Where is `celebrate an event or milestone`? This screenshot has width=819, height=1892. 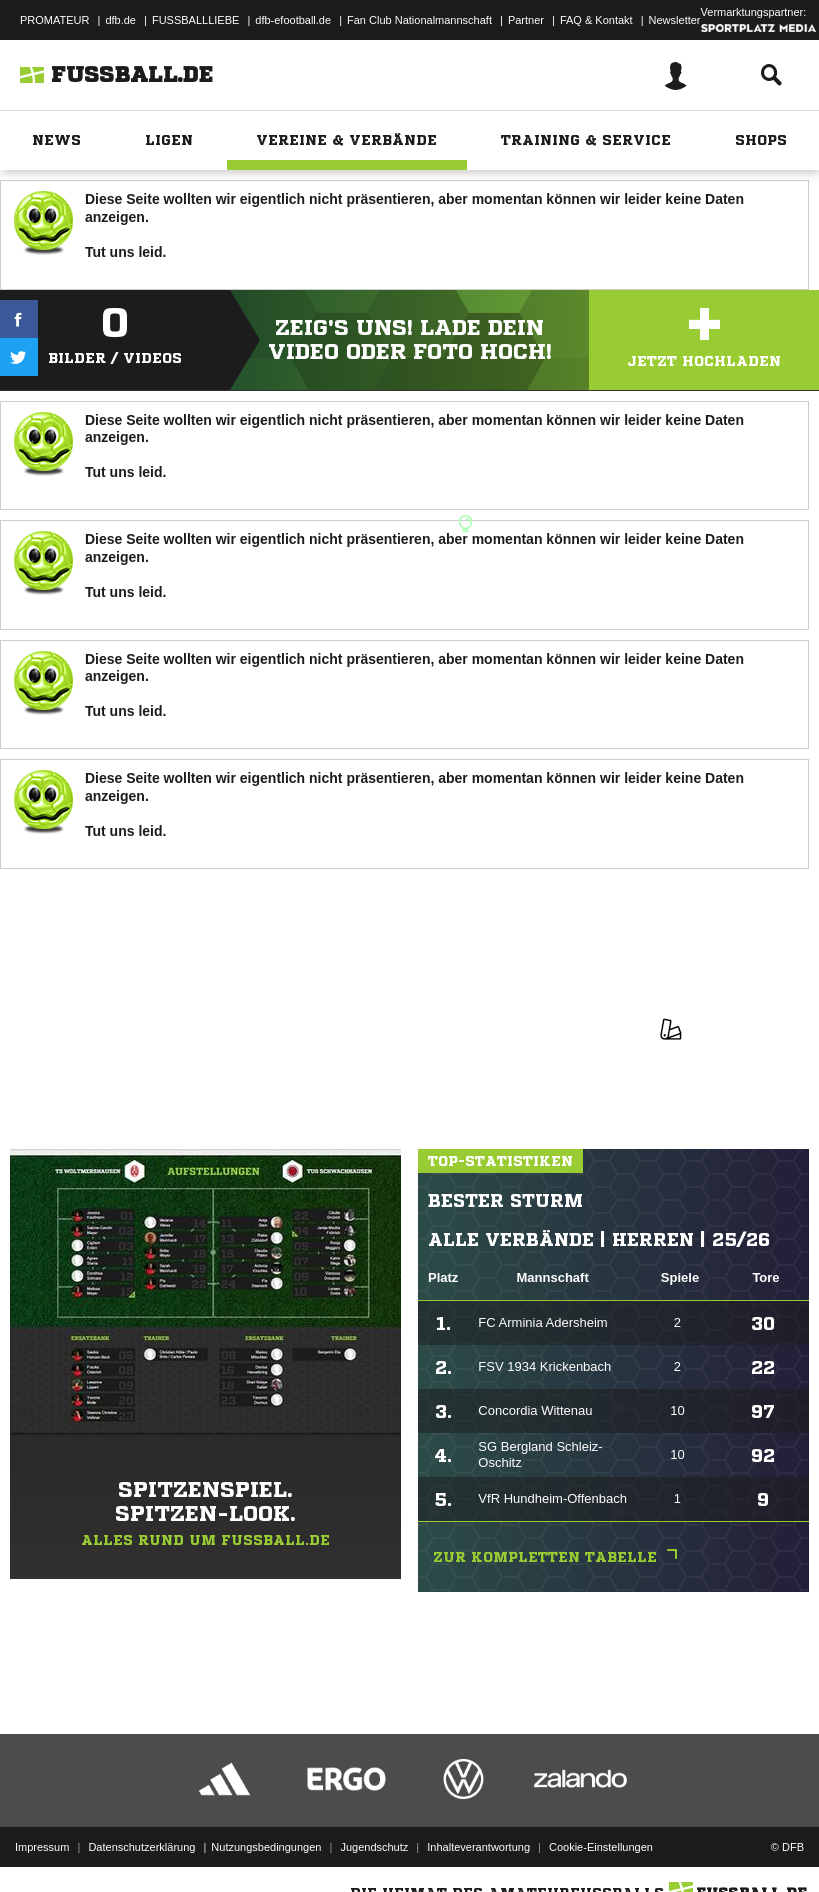
celebrate an event or milestone is located at coordinates (465, 523).